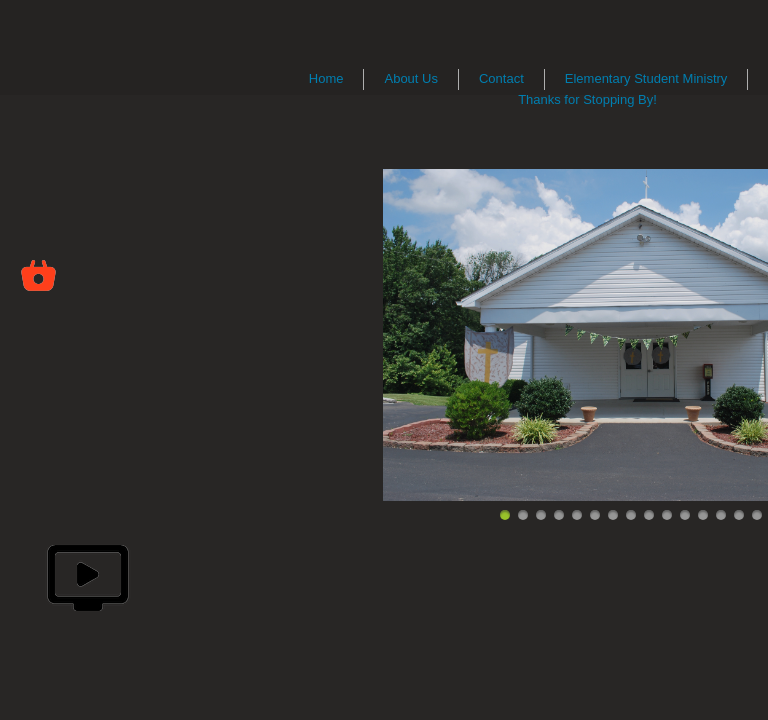 This screenshot has width=768, height=720. What do you see at coordinates (88, 578) in the screenshot?
I see `access video on demand or streaming content` at bounding box center [88, 578].